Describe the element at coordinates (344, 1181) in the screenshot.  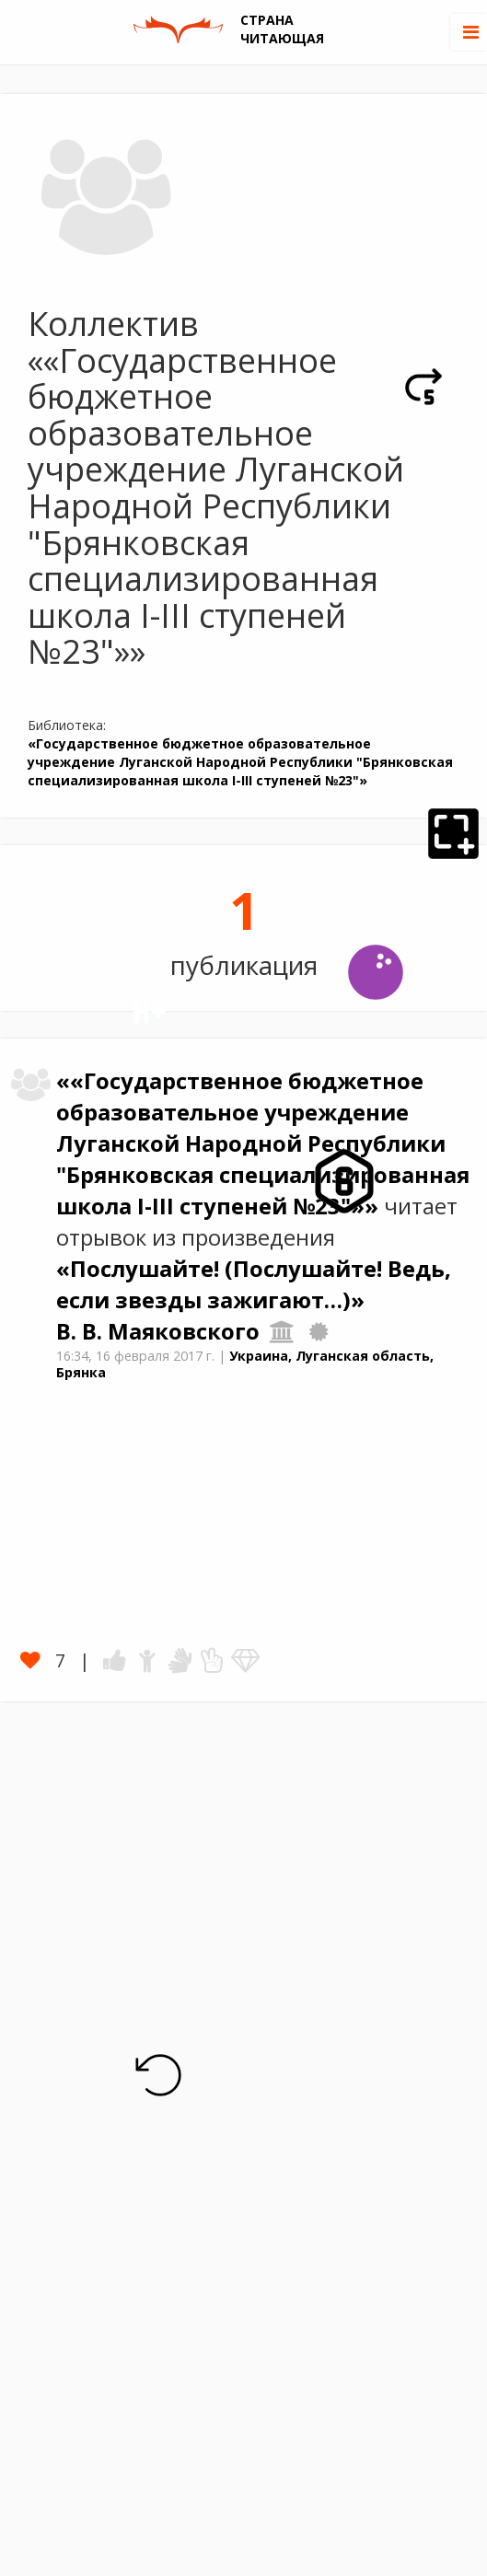
I see `indicates step 6 in a multi-step process` at that location.